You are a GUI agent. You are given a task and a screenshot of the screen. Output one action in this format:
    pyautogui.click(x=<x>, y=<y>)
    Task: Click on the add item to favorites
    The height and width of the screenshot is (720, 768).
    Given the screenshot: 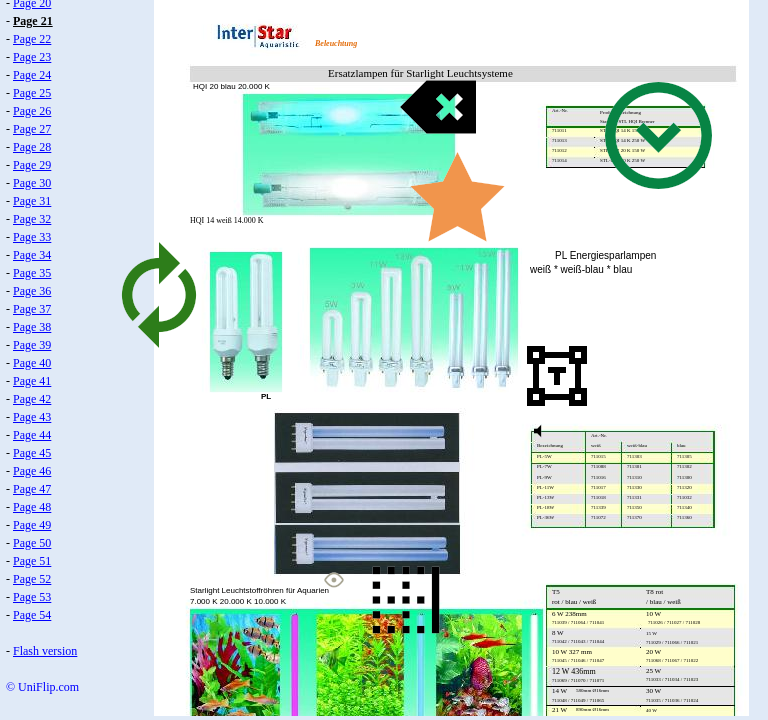 What is the action you would take?
    pyautogui.click(x=457, y=201)
    